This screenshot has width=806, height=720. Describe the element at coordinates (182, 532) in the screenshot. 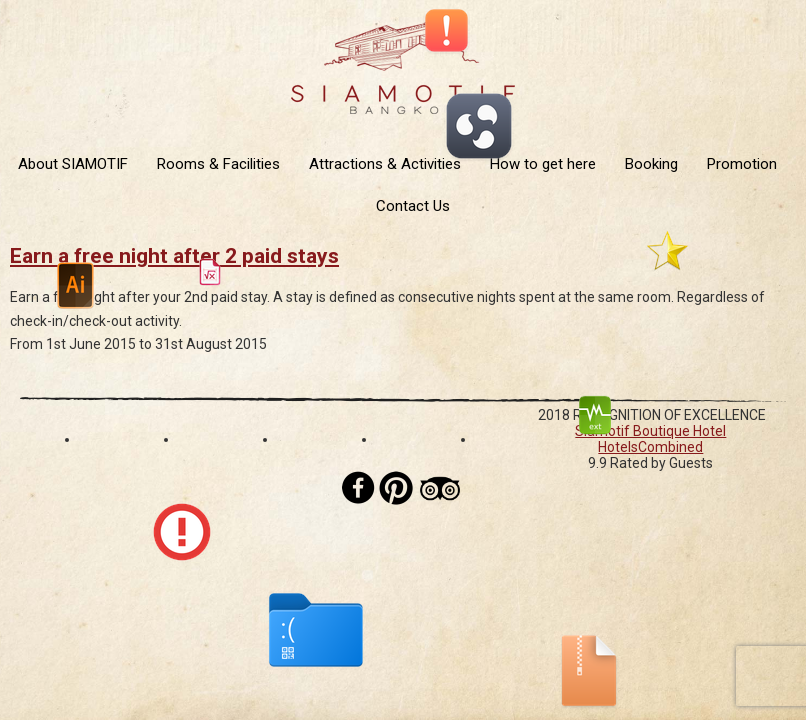

I see `indicates important or critical status` at that location.